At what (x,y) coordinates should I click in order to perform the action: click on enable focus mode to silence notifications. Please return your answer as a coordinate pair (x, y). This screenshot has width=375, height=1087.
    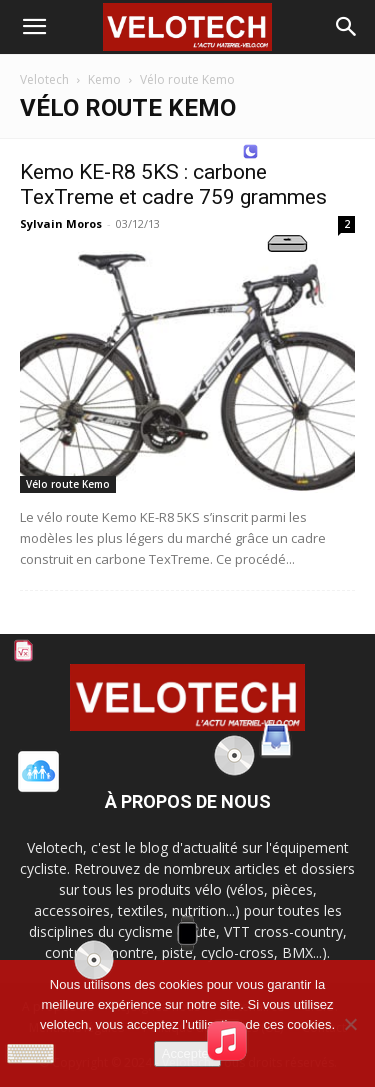
    Looking at the image, I should click on (250, 151).